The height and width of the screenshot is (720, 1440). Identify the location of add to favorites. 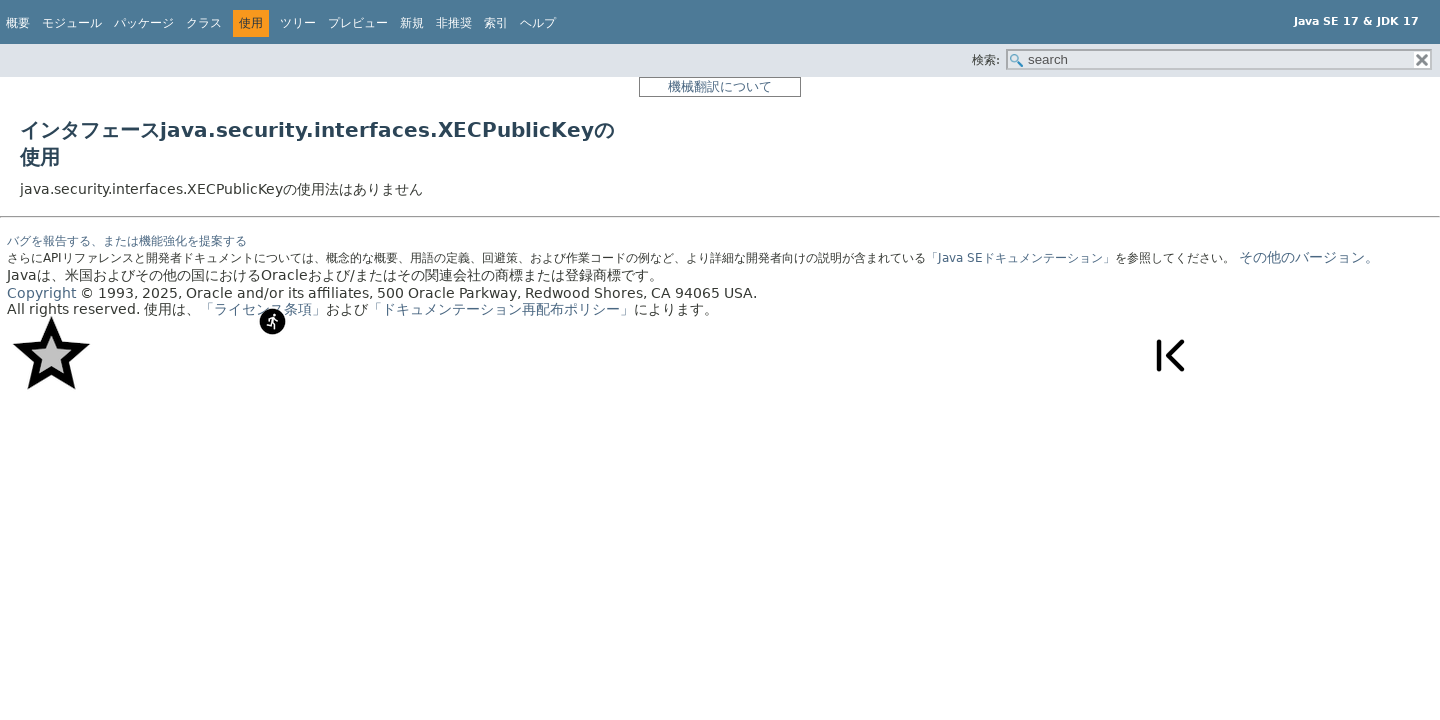
(51, 354).